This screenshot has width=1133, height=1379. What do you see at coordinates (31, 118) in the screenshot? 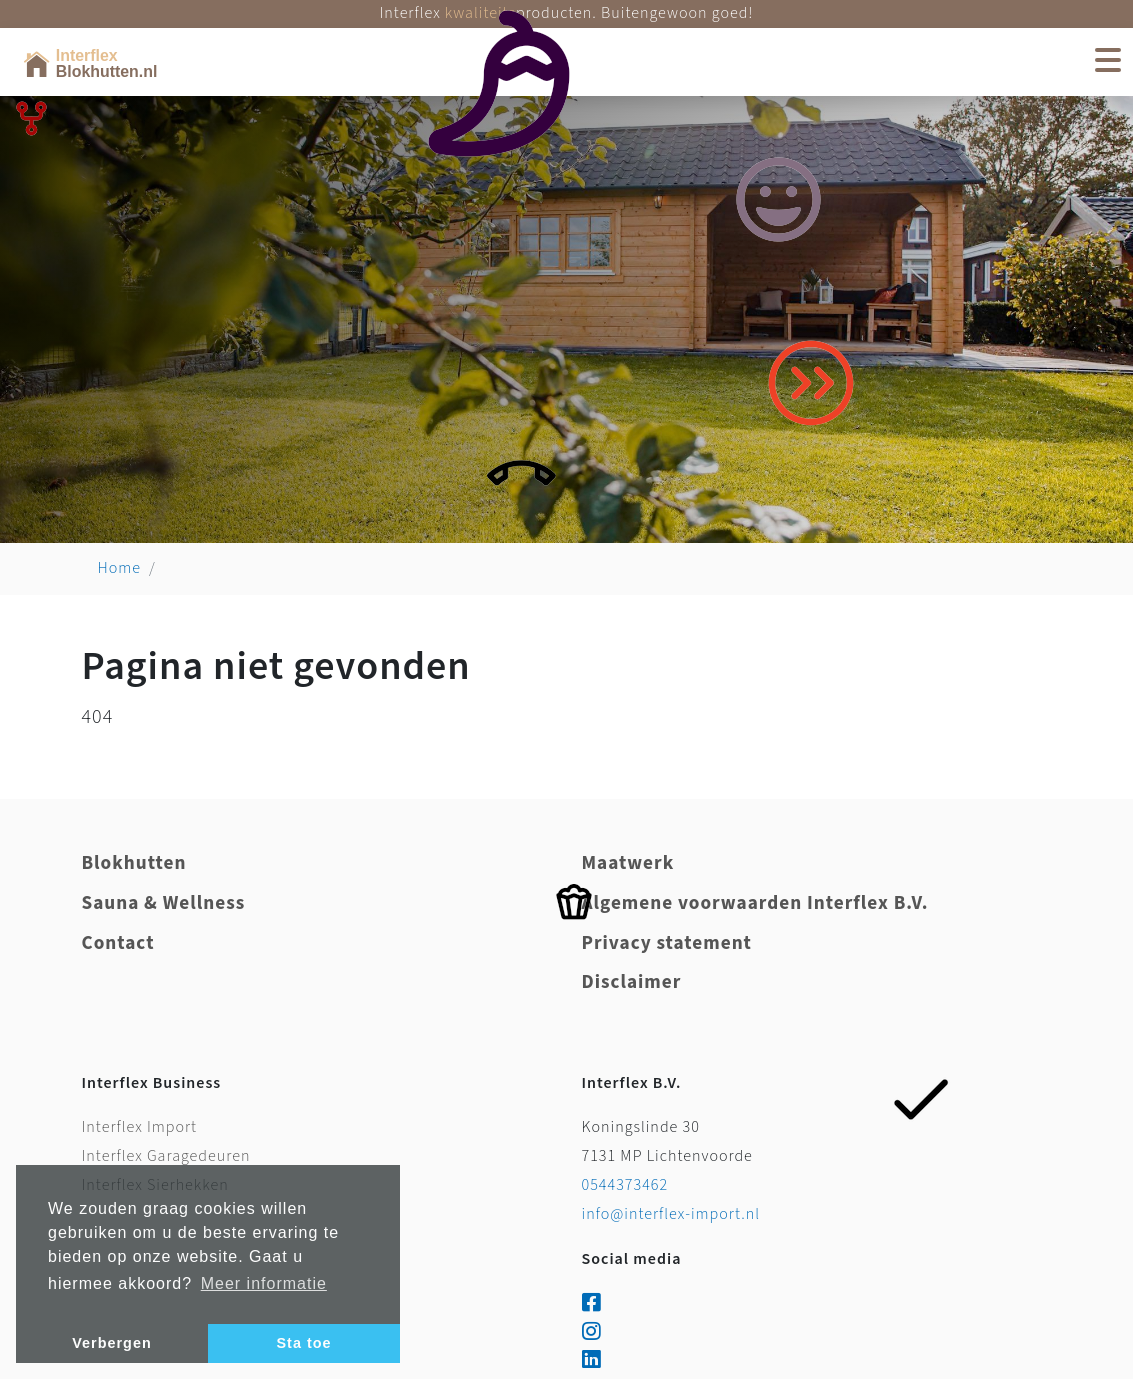
I see `fork a repository` at bounding box center [31, 118].